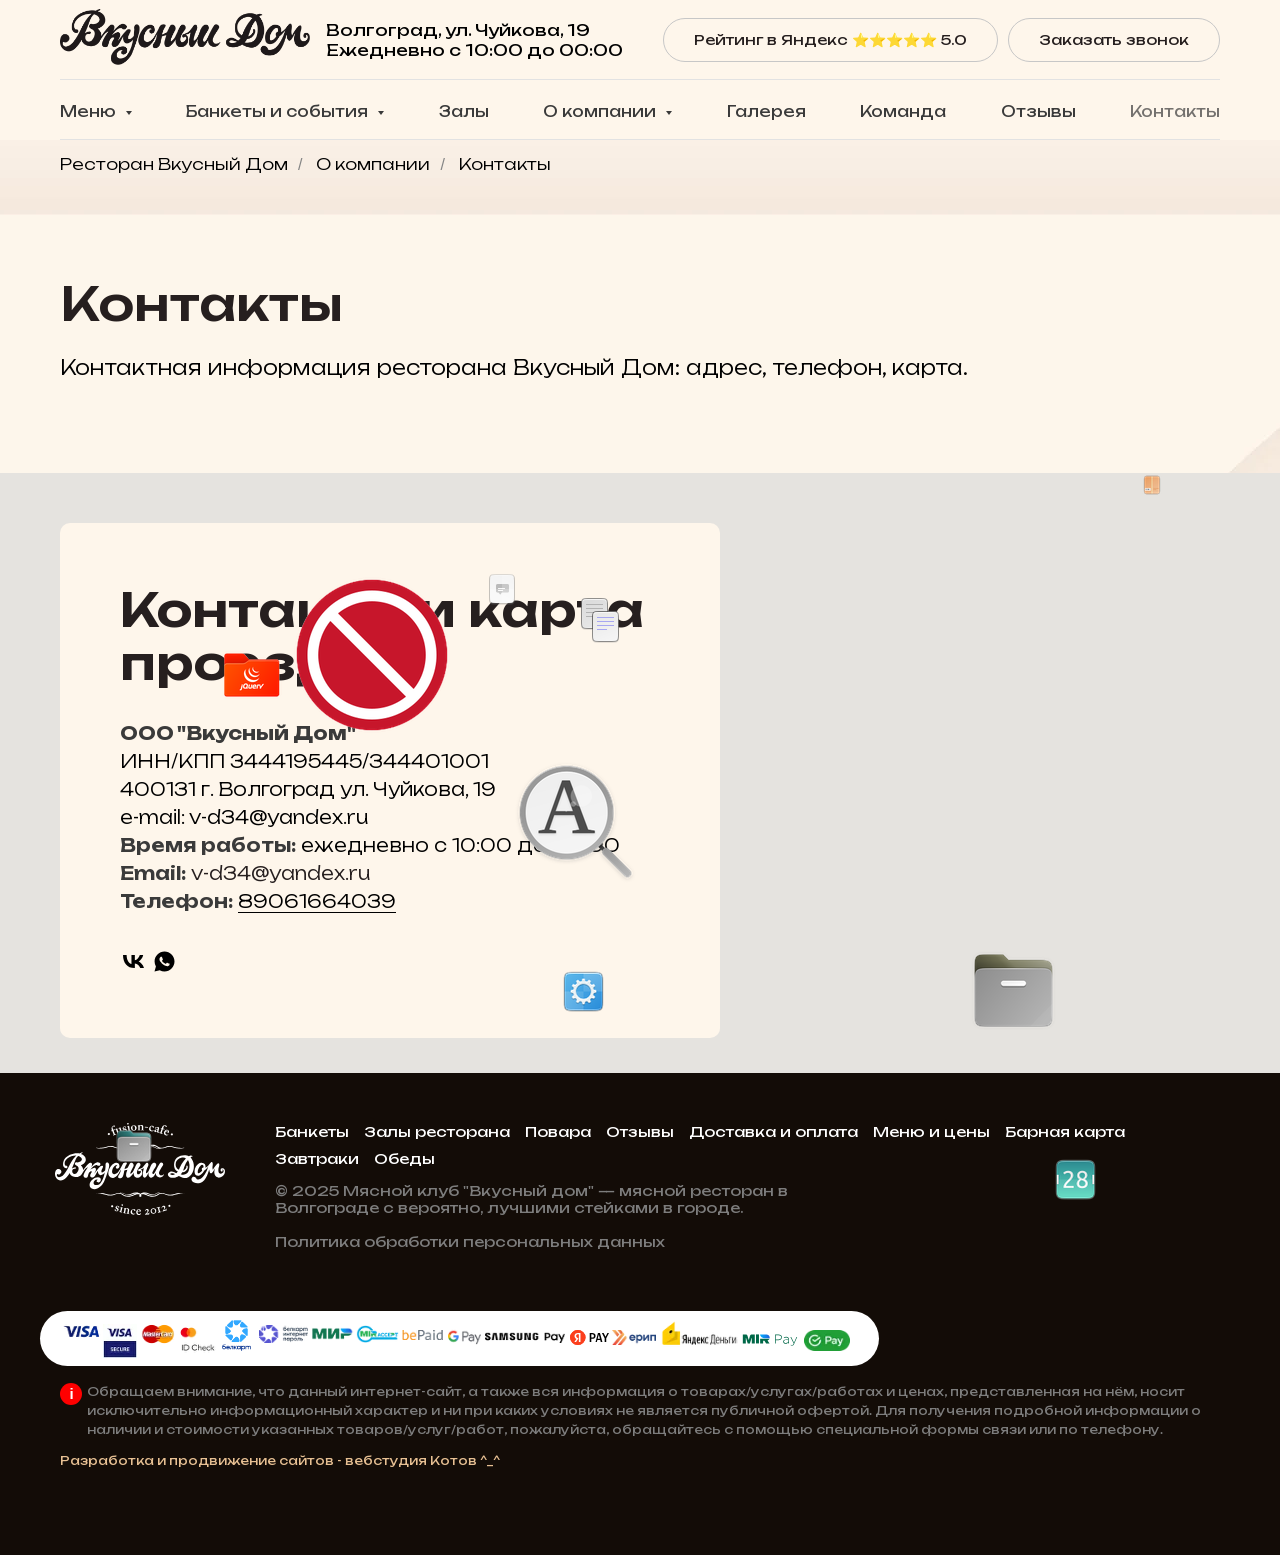 Image resolution: width=1280 pixels, height=1555 pixels. I want to click on open the files application, so click(1013, 990).